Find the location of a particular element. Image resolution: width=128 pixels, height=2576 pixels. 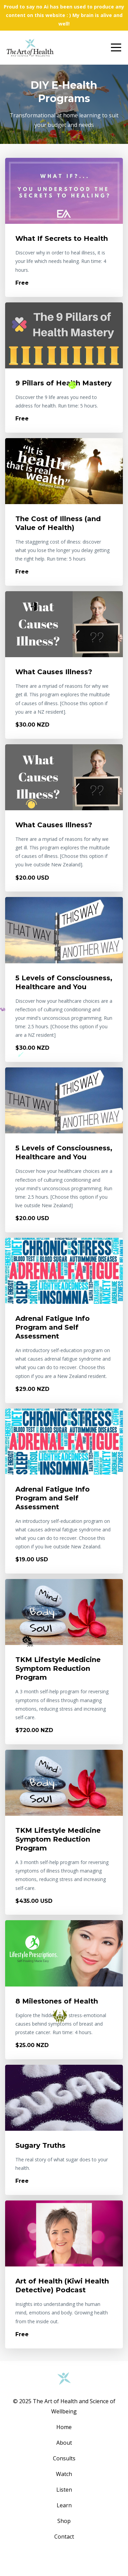

equip a trench knife weapon is located at coordinates (21, 1054).